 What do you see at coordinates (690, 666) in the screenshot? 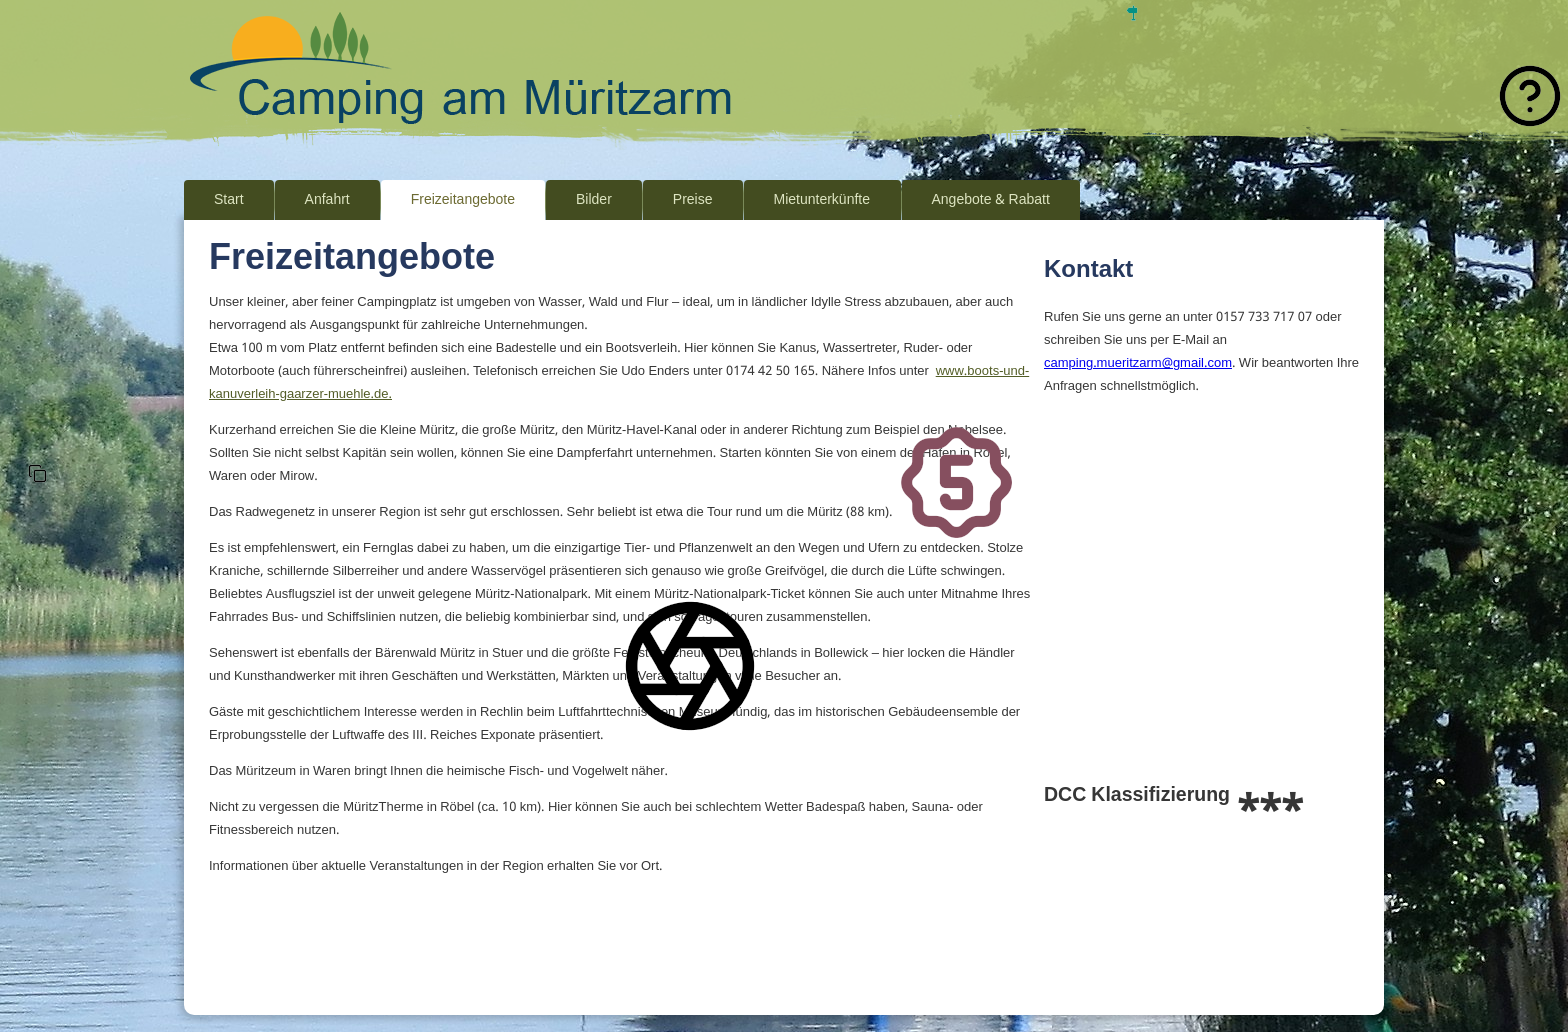
I see `adjust camera aperture settings` at bounding box center [690, 666].